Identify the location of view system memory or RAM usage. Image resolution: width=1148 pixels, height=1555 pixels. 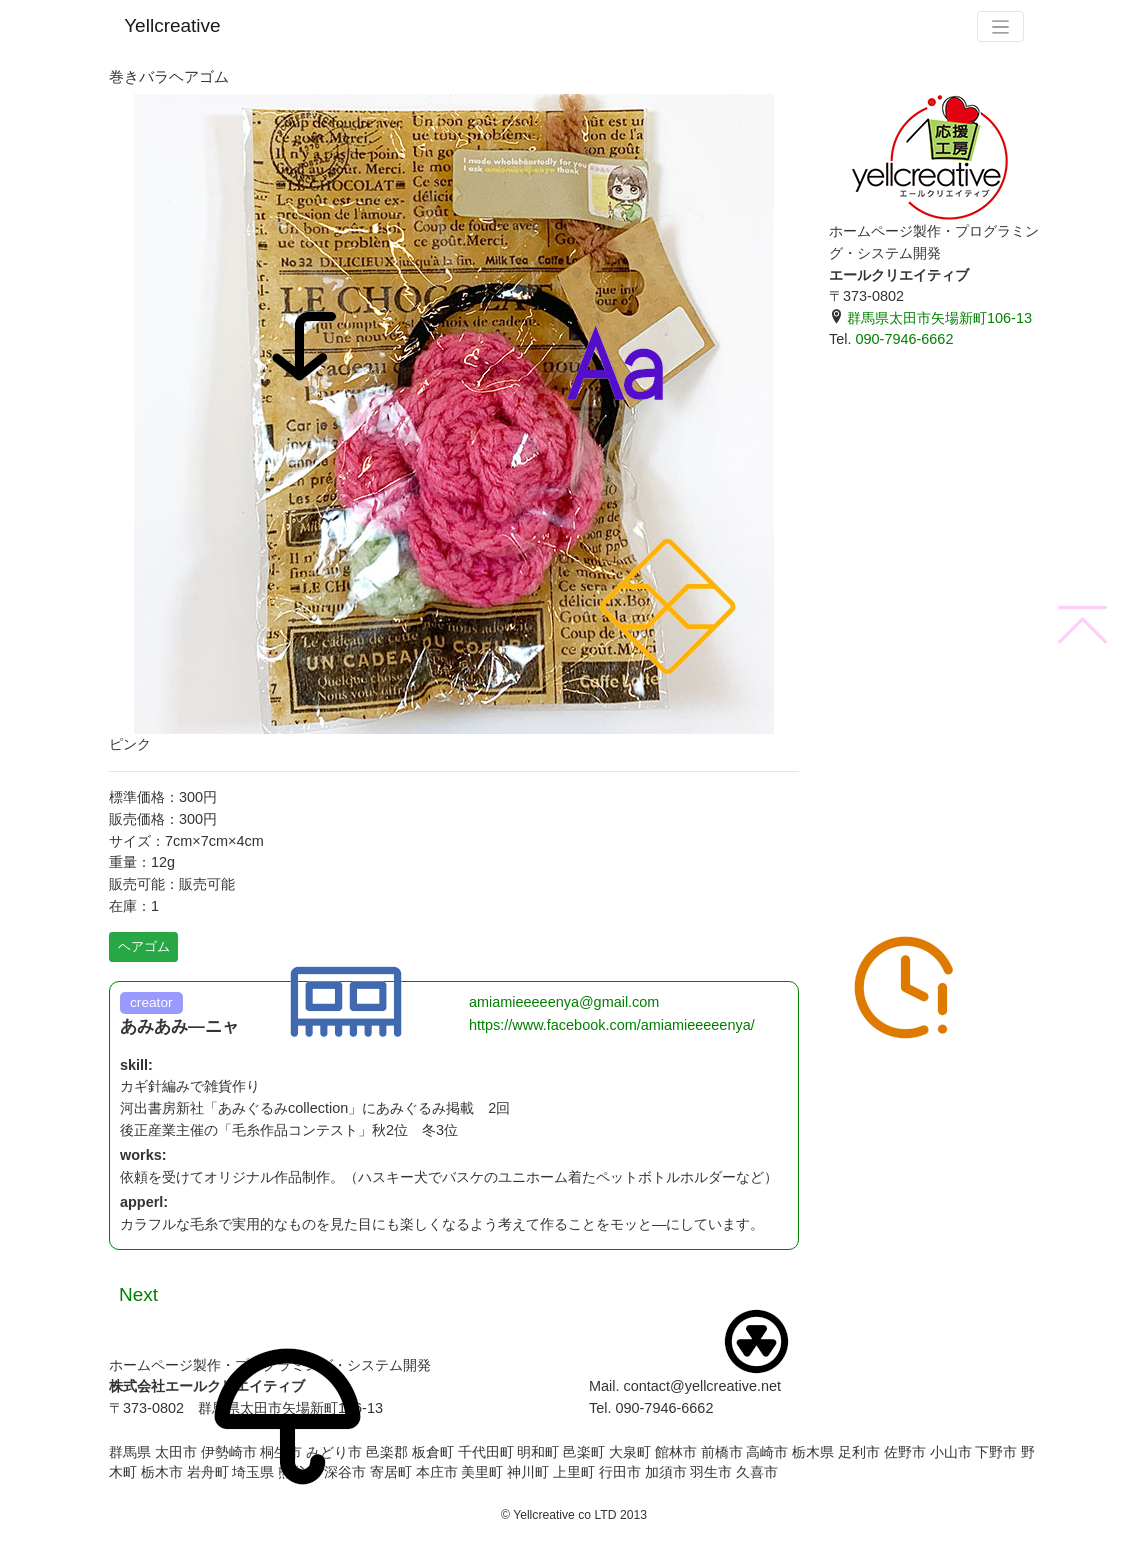
(346, 1000).